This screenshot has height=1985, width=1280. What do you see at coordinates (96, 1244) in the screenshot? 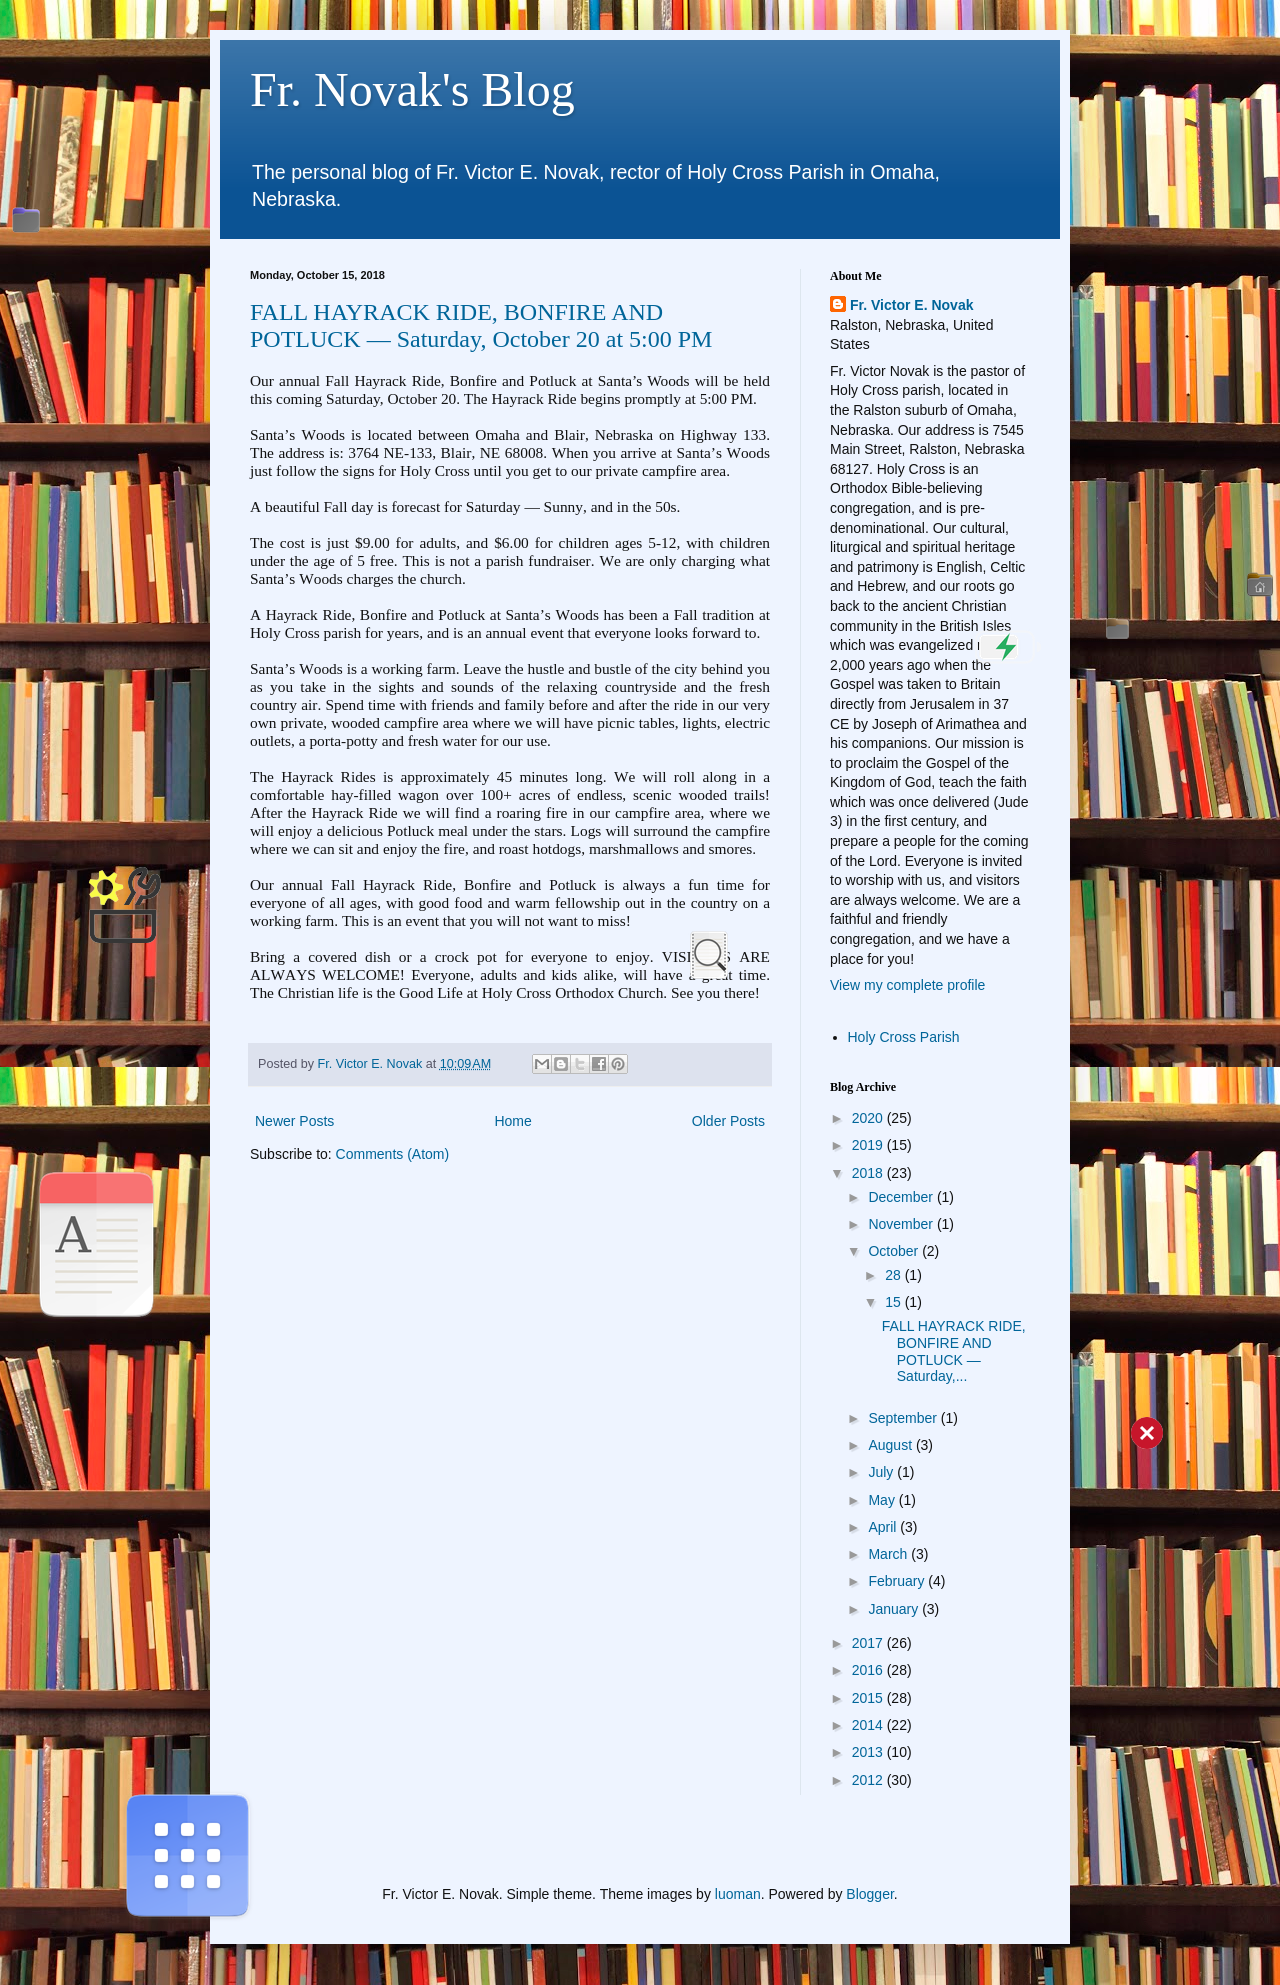
I see `open ebook reader application` at bounding box center [96, 1244].